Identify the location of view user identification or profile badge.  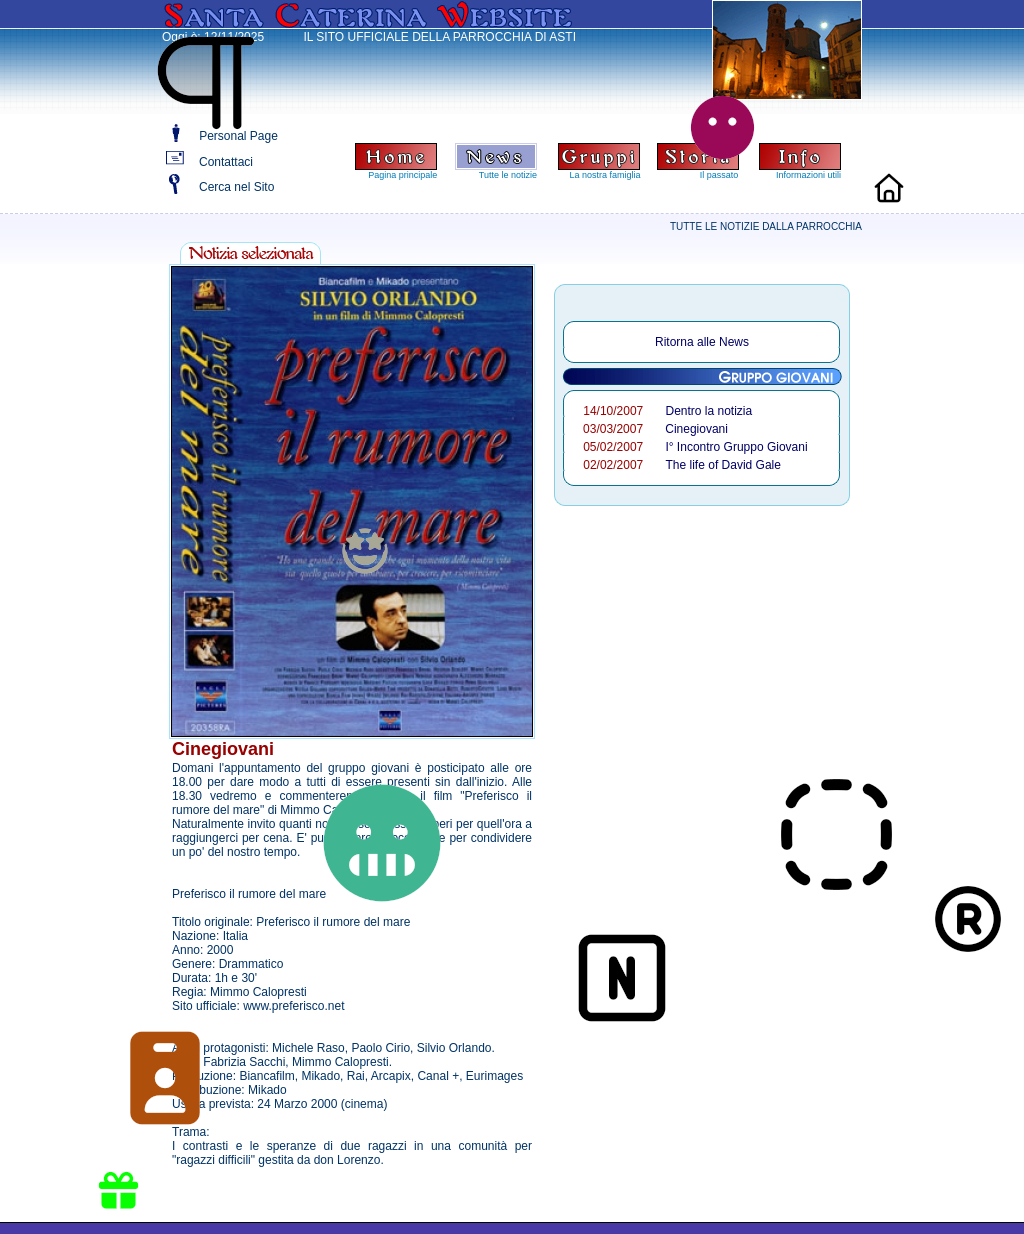
(165, 1078).